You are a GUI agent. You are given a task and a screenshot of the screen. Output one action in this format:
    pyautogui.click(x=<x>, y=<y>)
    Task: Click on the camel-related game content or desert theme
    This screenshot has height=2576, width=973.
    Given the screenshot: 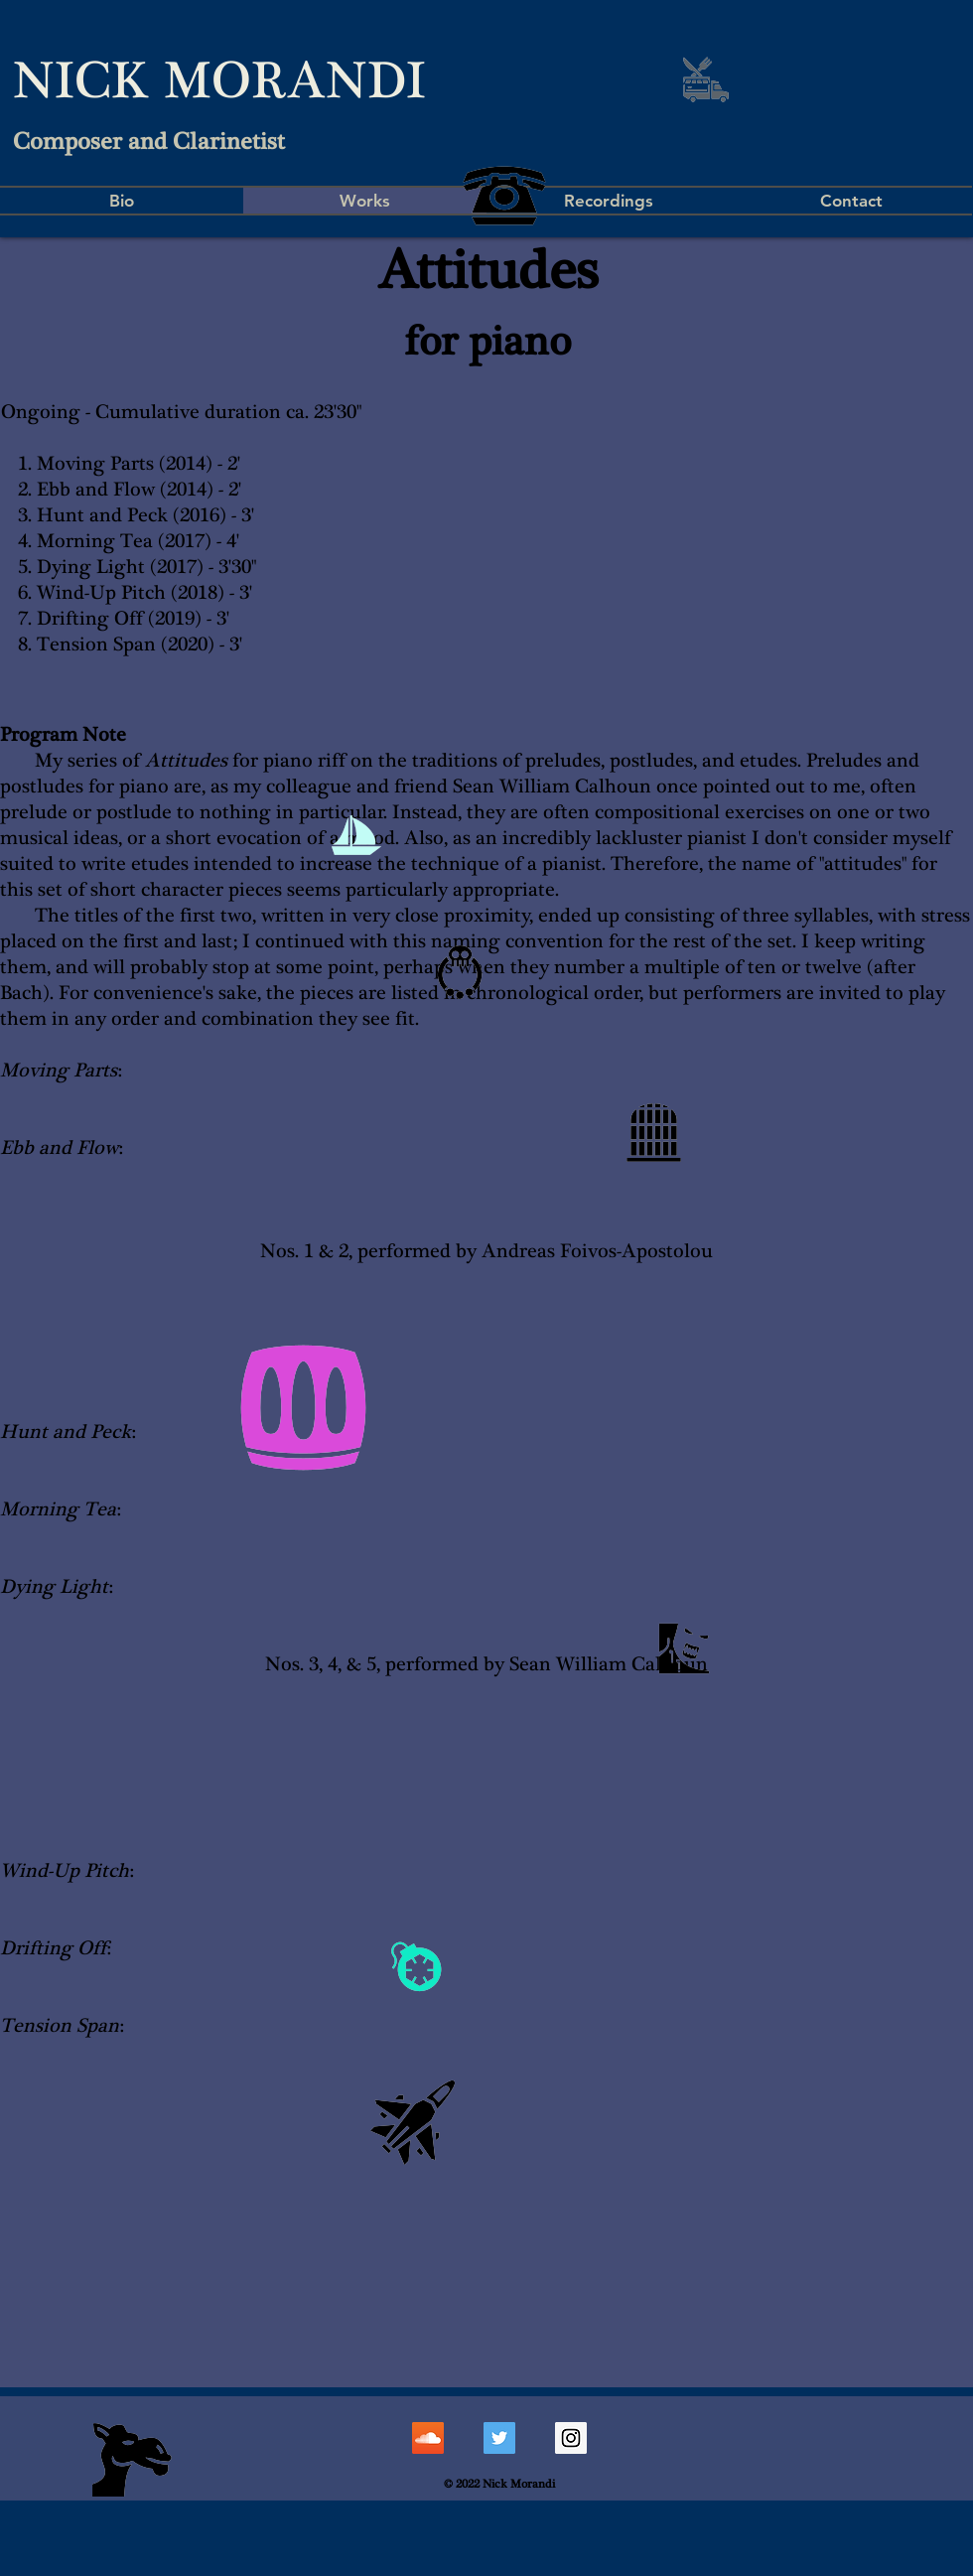 What is the action you would take?
    pyautogui.click(x=132, y=2457)
    